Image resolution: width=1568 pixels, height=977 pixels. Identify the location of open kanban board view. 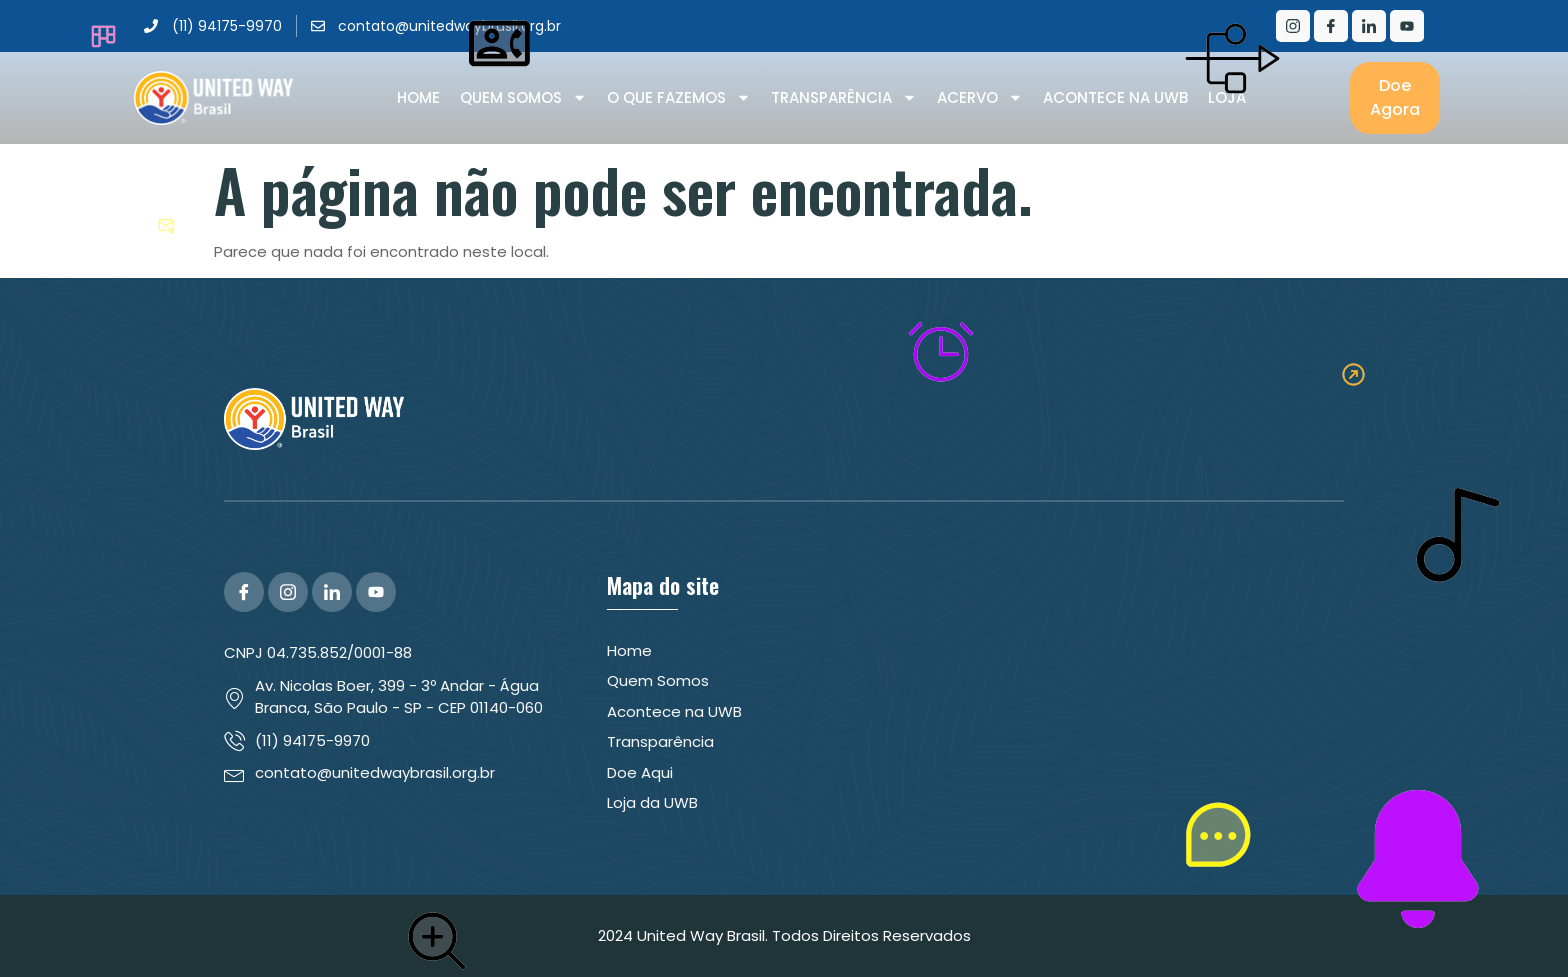
(103, 35).